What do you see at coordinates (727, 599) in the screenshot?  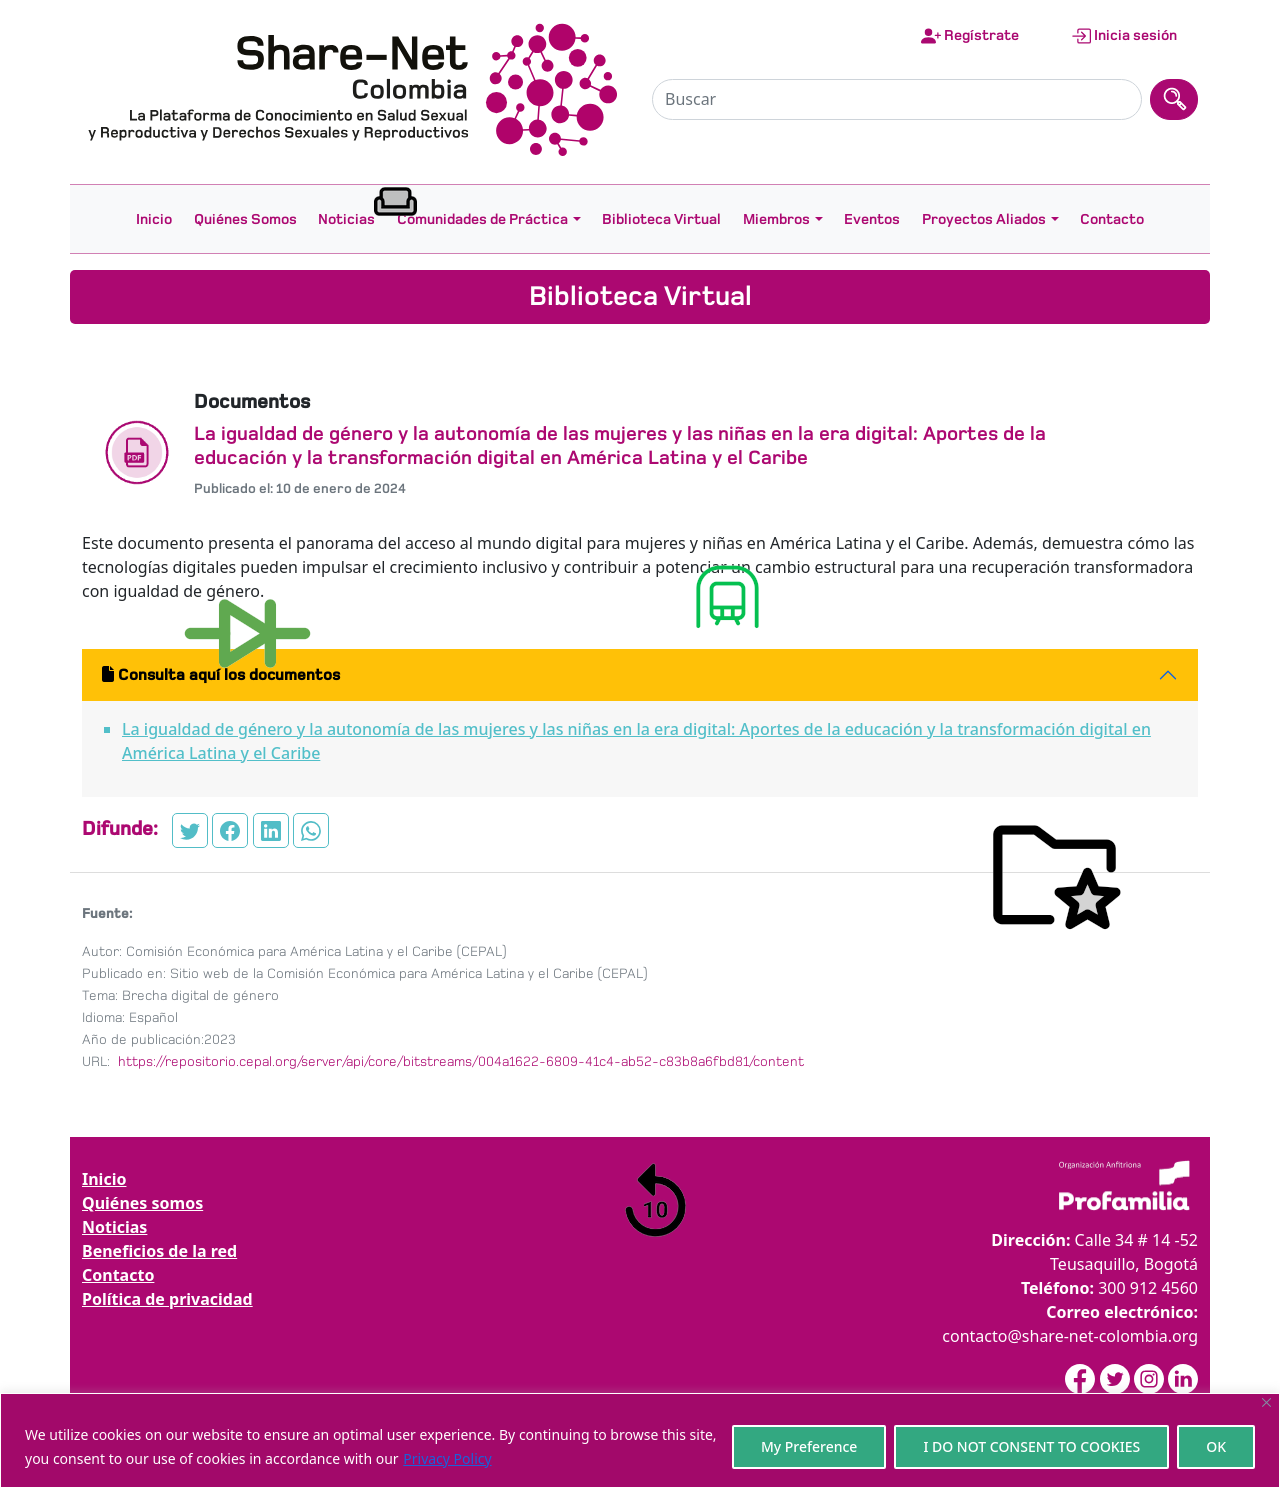 I see `view subway or metro transit options` at bounding box center [727, 599].